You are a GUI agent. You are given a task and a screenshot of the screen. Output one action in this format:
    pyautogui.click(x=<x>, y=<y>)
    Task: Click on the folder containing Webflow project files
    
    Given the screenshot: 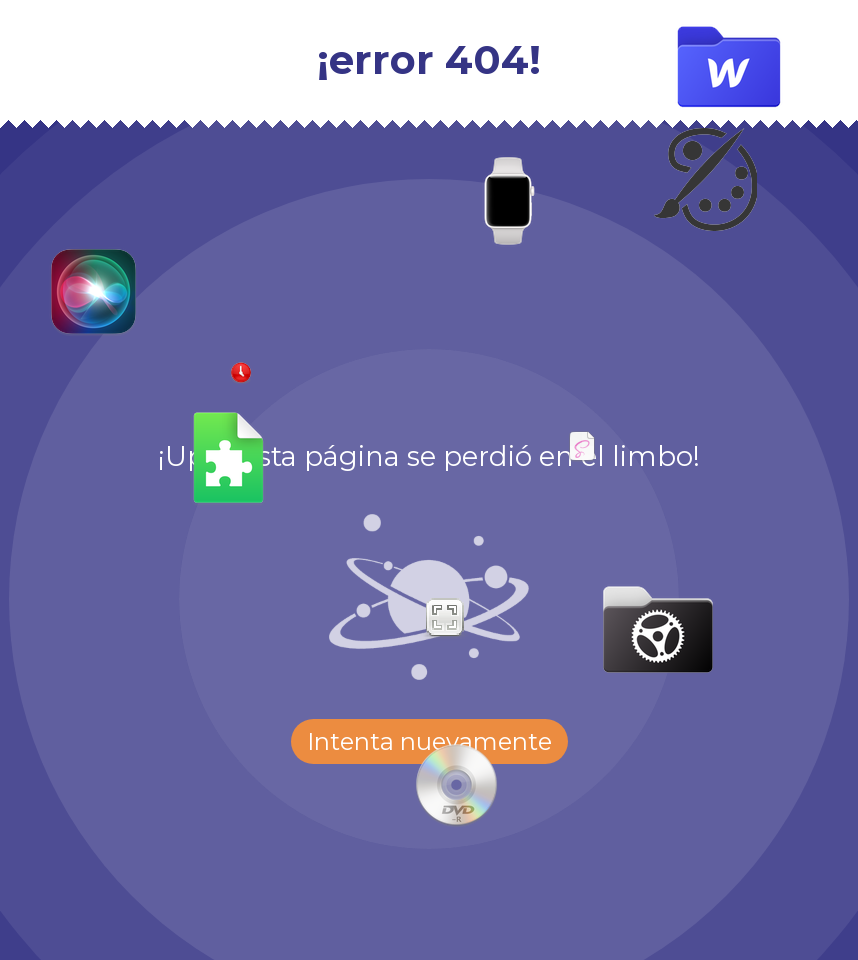 What is the action you would take?
    pyautogui.click(x=728, y=69)
    